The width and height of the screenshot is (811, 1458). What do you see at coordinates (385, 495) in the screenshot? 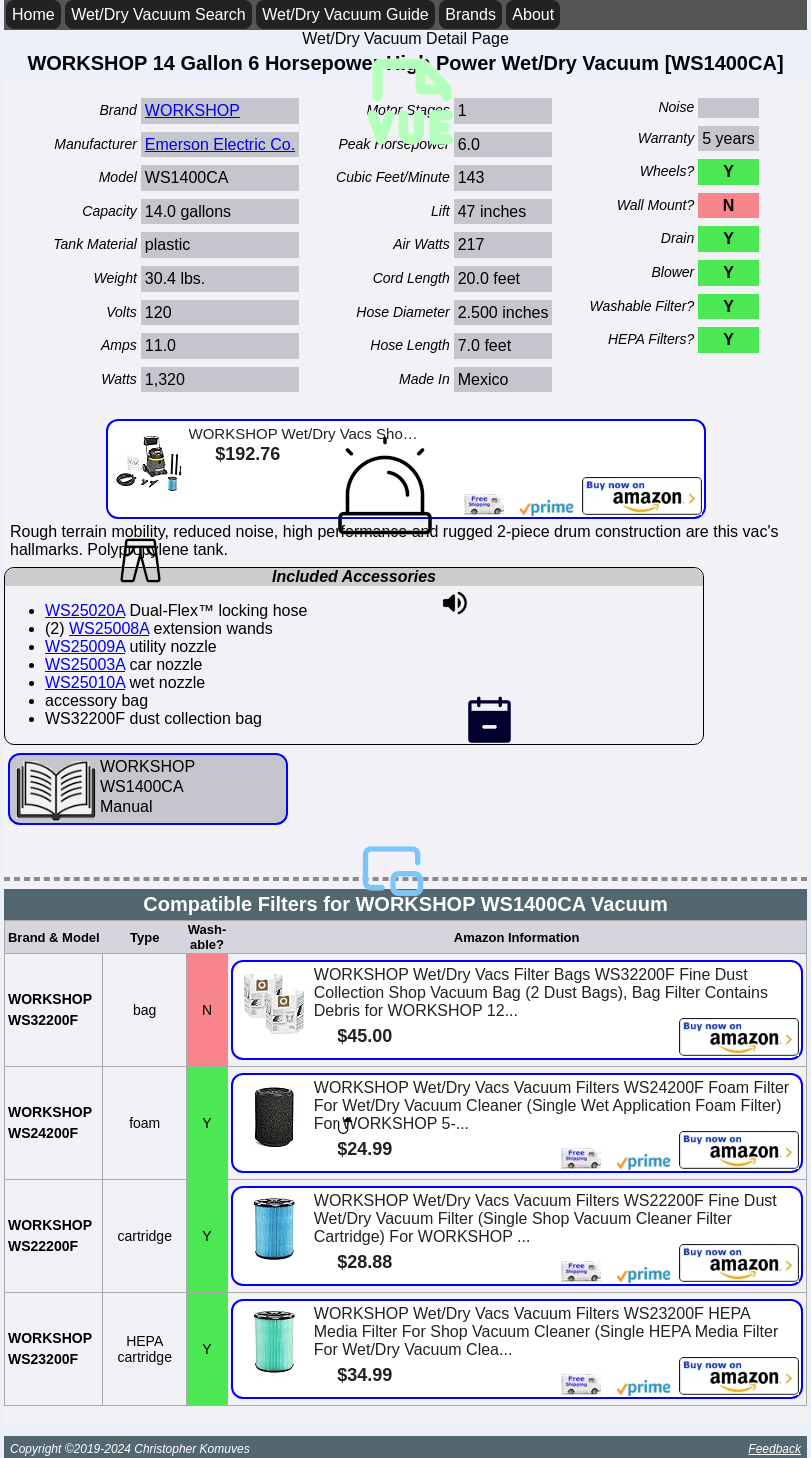
I see `indicates an active alert or warning` at bounding box center [385, 495].